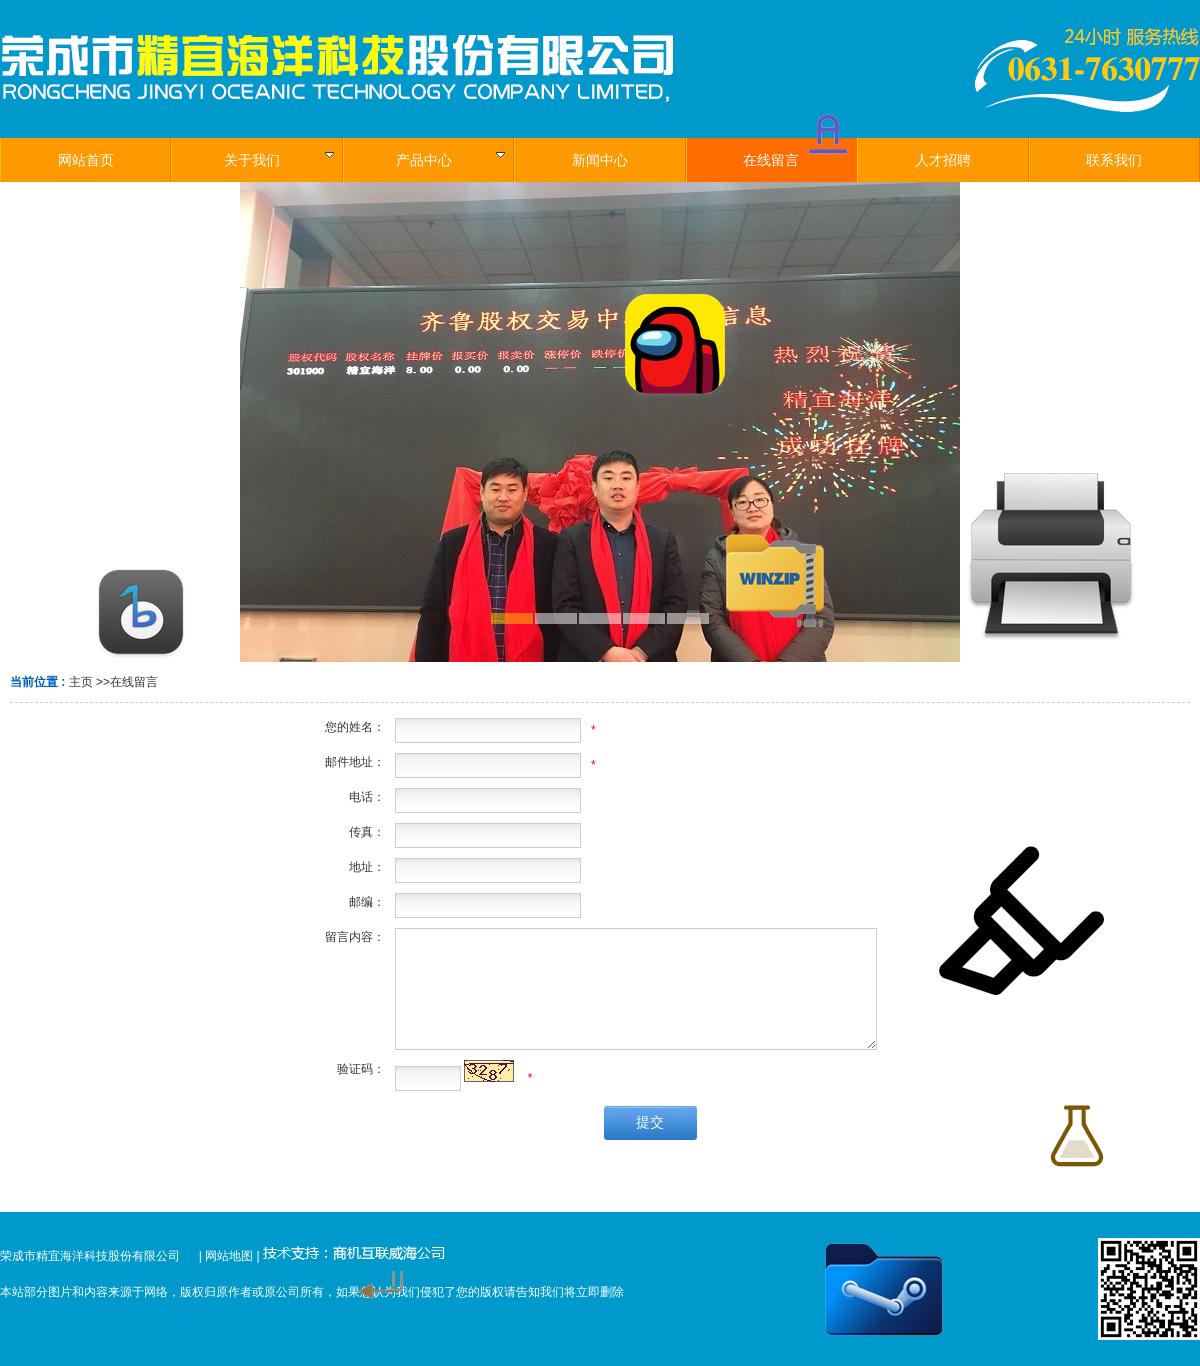 This screenshot has width=1200, height=1366. What do you see at coordinates (1017, 927) in the screenshot?
I see `highlight or mark selected text` at bounding box center [1017, 927].